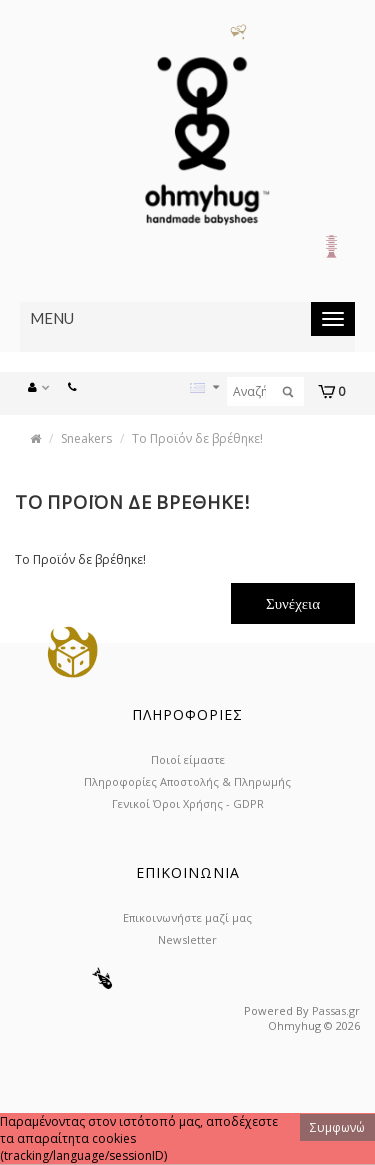 This screenshot has width=375, height=1165. Describe the element at coordinates (102, 978) in the screenshot. I see `indicates a food item or meal in a cooking game` at that location.